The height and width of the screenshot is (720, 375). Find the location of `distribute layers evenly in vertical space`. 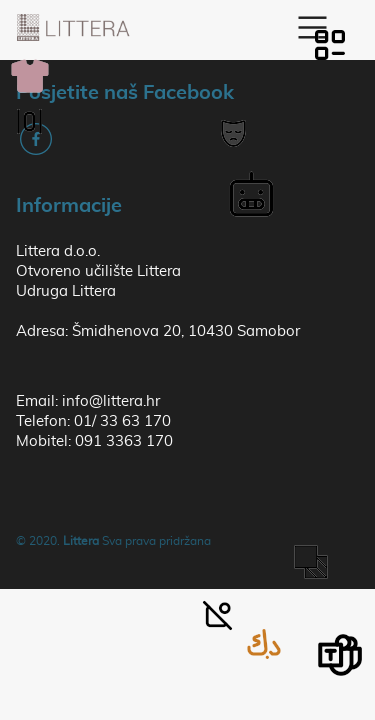

distribute layers evenly in vertical space is located at coordinates (29, 121).